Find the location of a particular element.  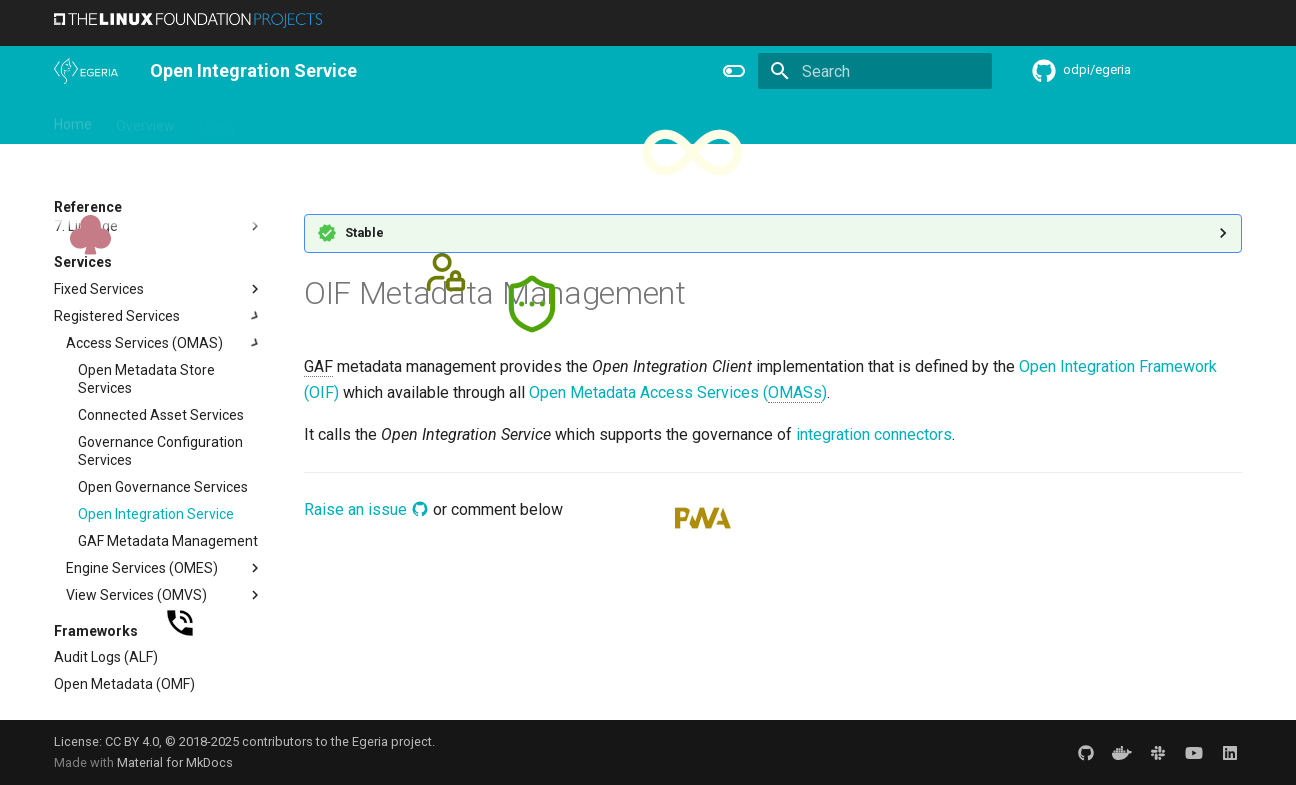

indicates unlimited or infinite content is located at coordinates (692, 152).